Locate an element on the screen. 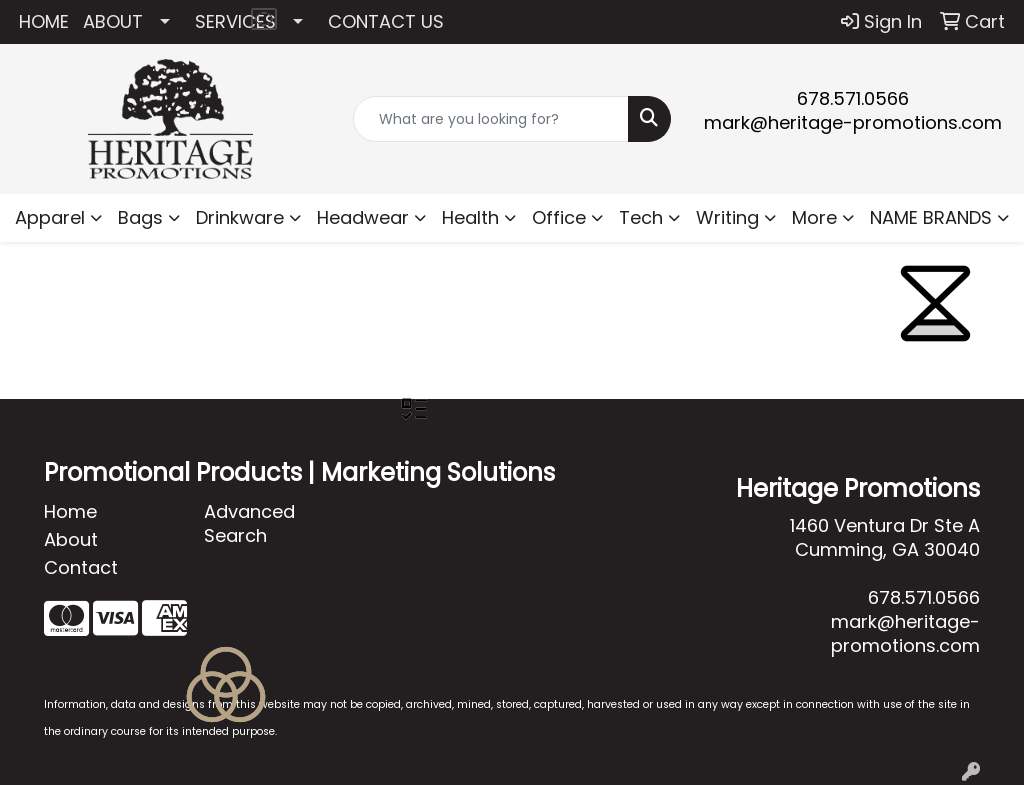 This screenshot has width=1024, height=785. view overlapping data or shared elements is located at coordinates (226, 686).